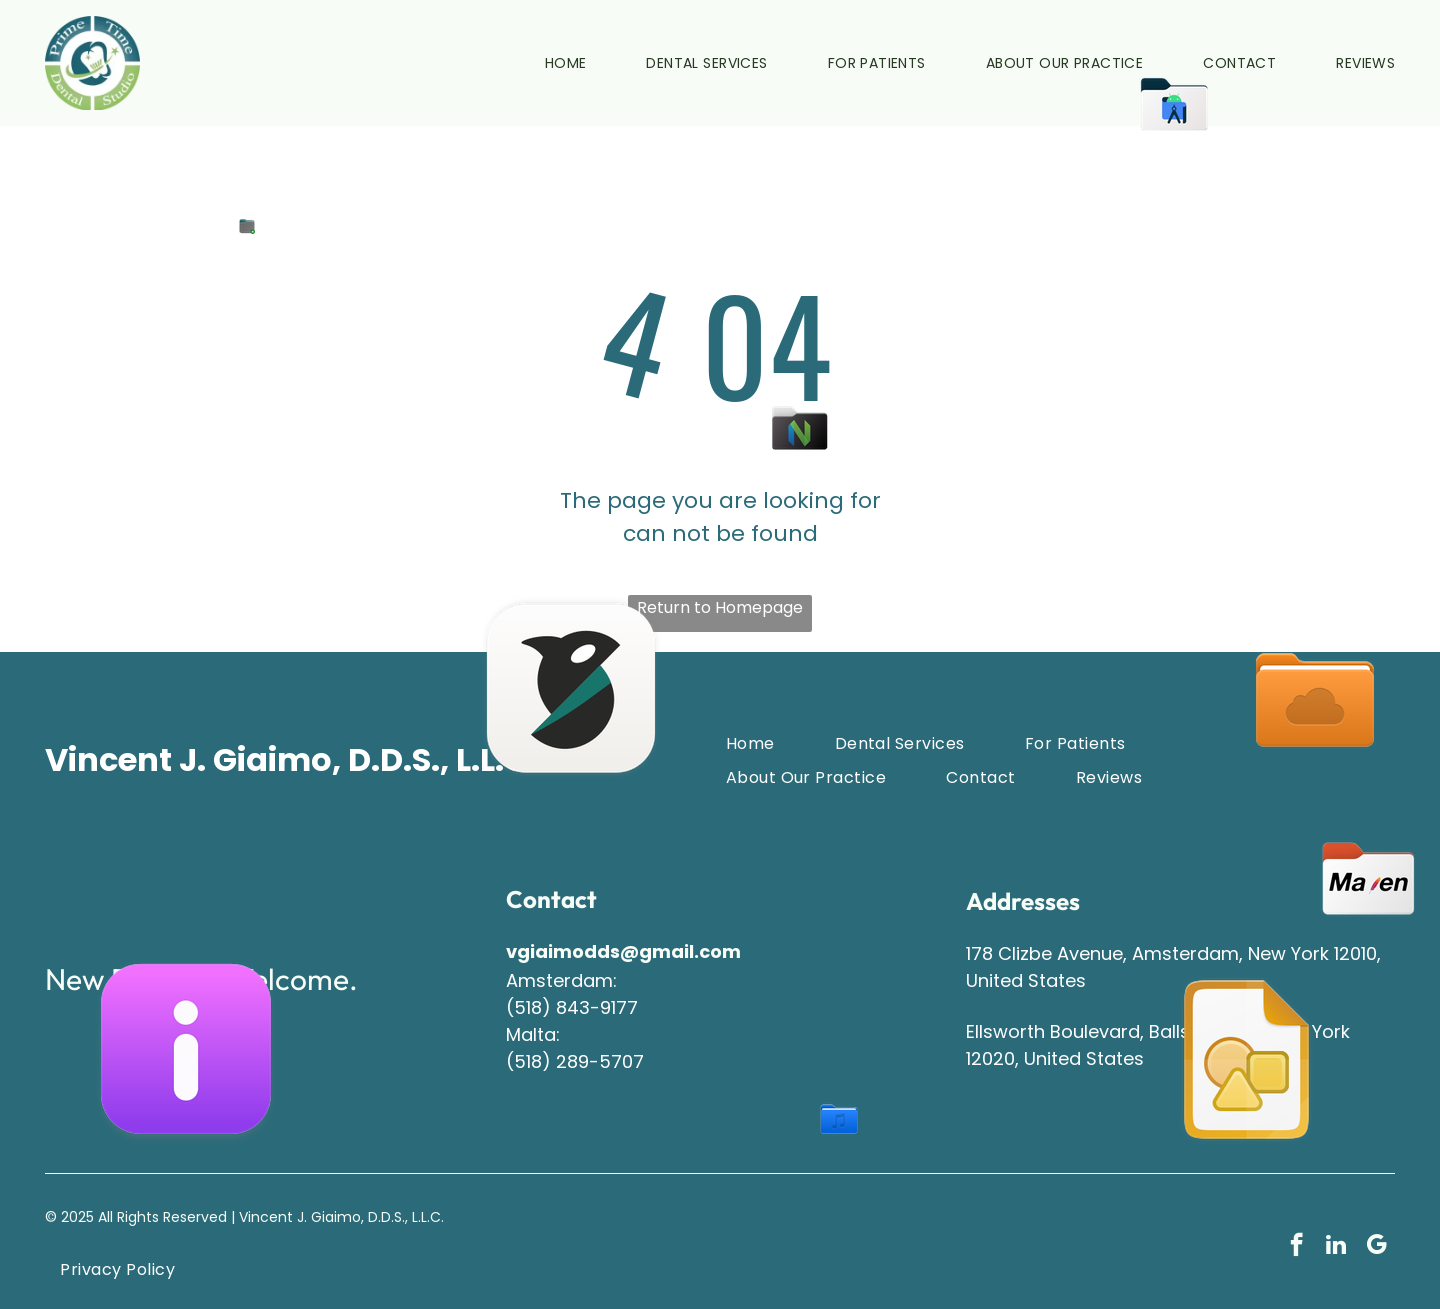  Describe the element at coordinates (1246, 1059) in the screenshot. I see `open a vector graphics document` at that location.